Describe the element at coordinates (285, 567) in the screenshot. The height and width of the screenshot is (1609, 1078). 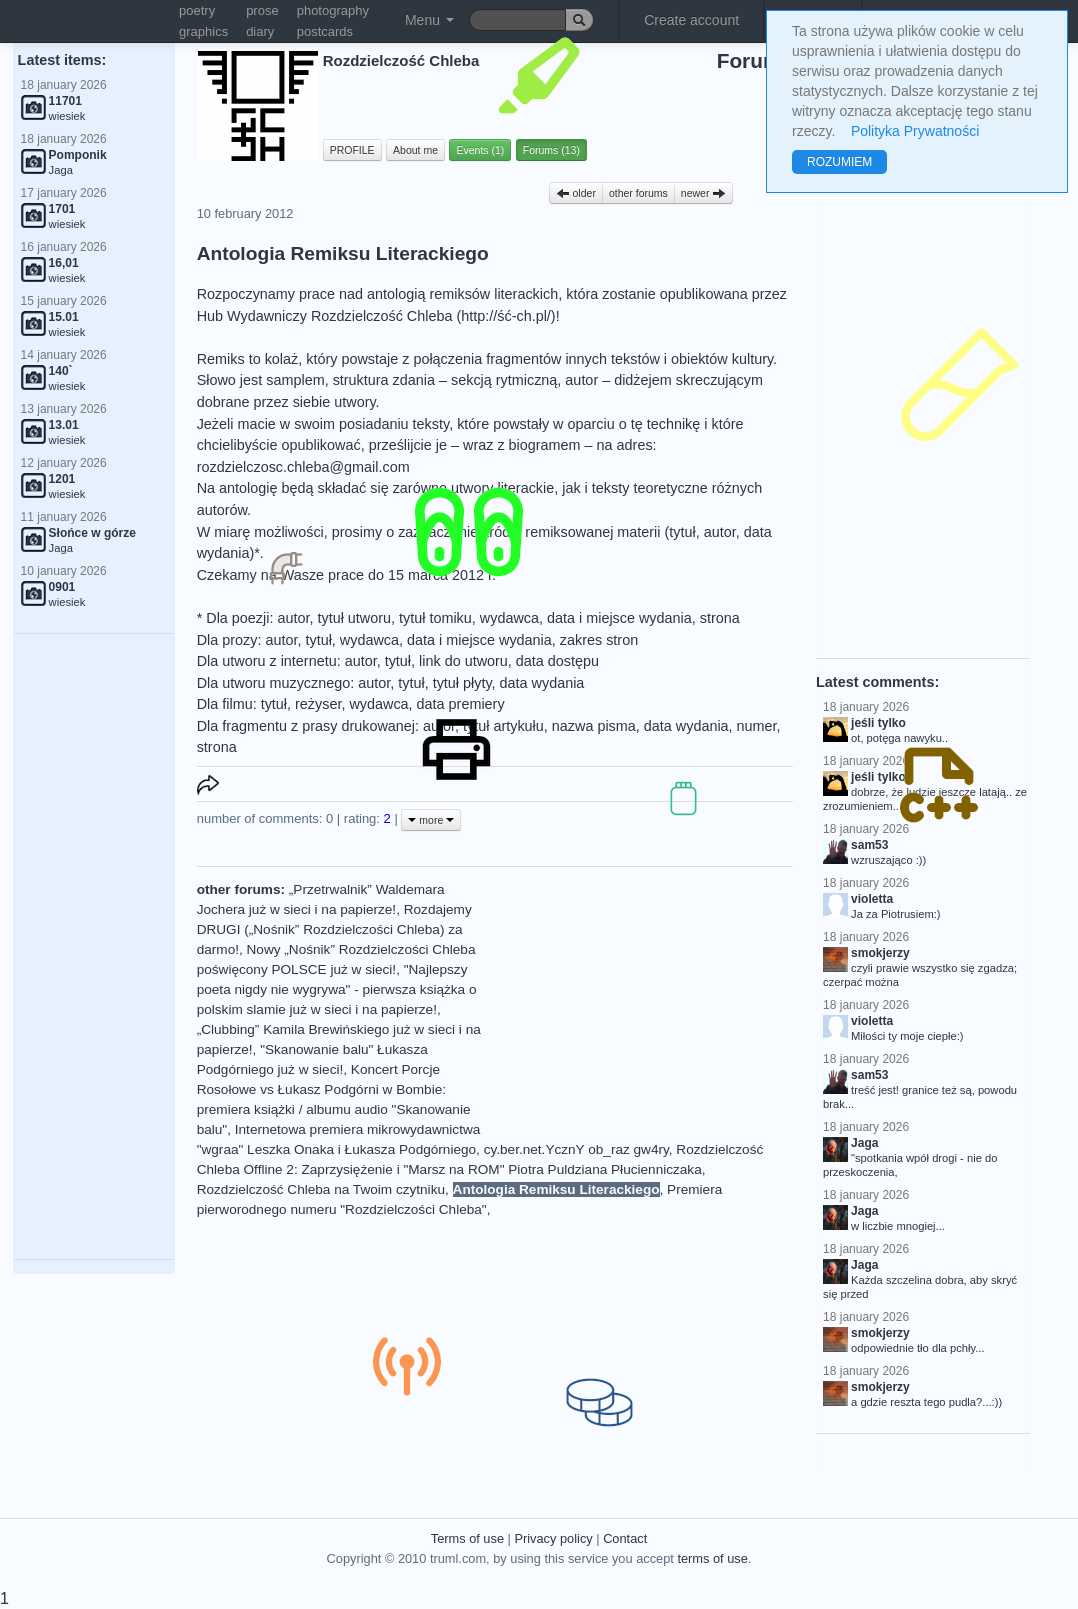
I see `plumbing or pipe system settings` at that location.